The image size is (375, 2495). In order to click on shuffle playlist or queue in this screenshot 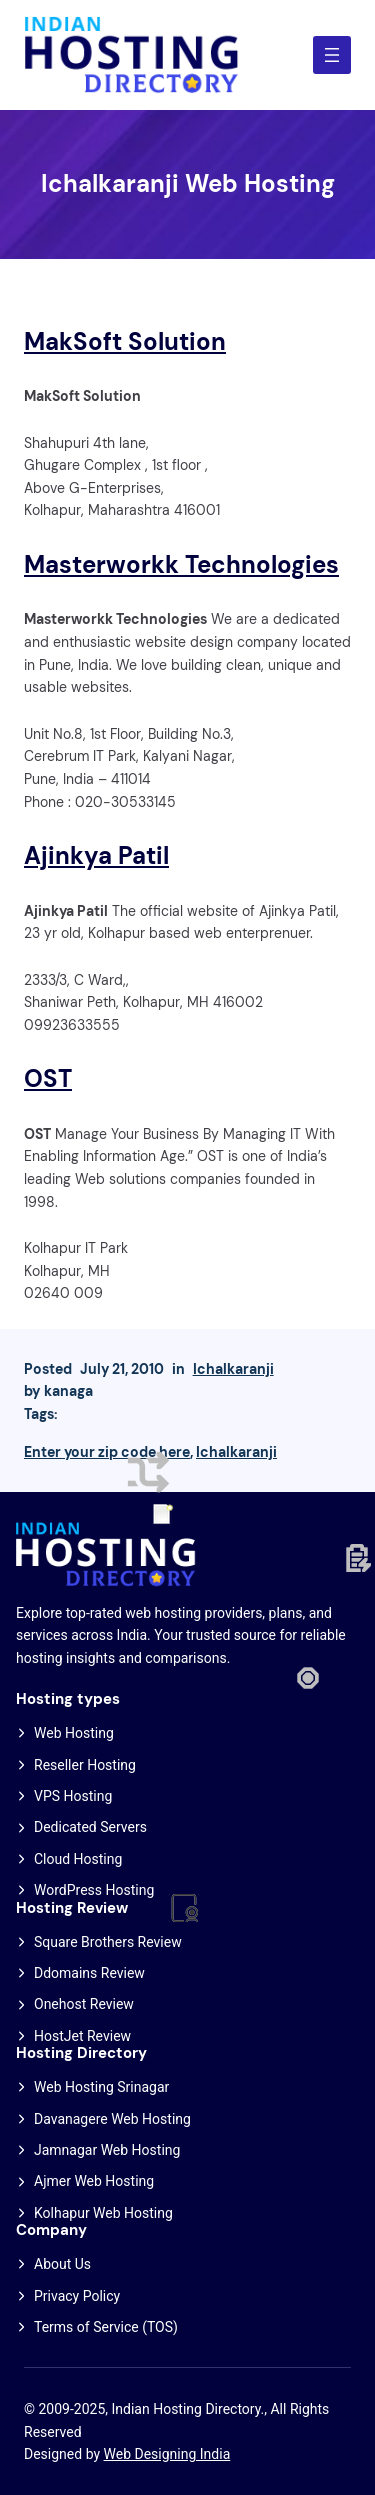, I will do `click(148, 1472)`.